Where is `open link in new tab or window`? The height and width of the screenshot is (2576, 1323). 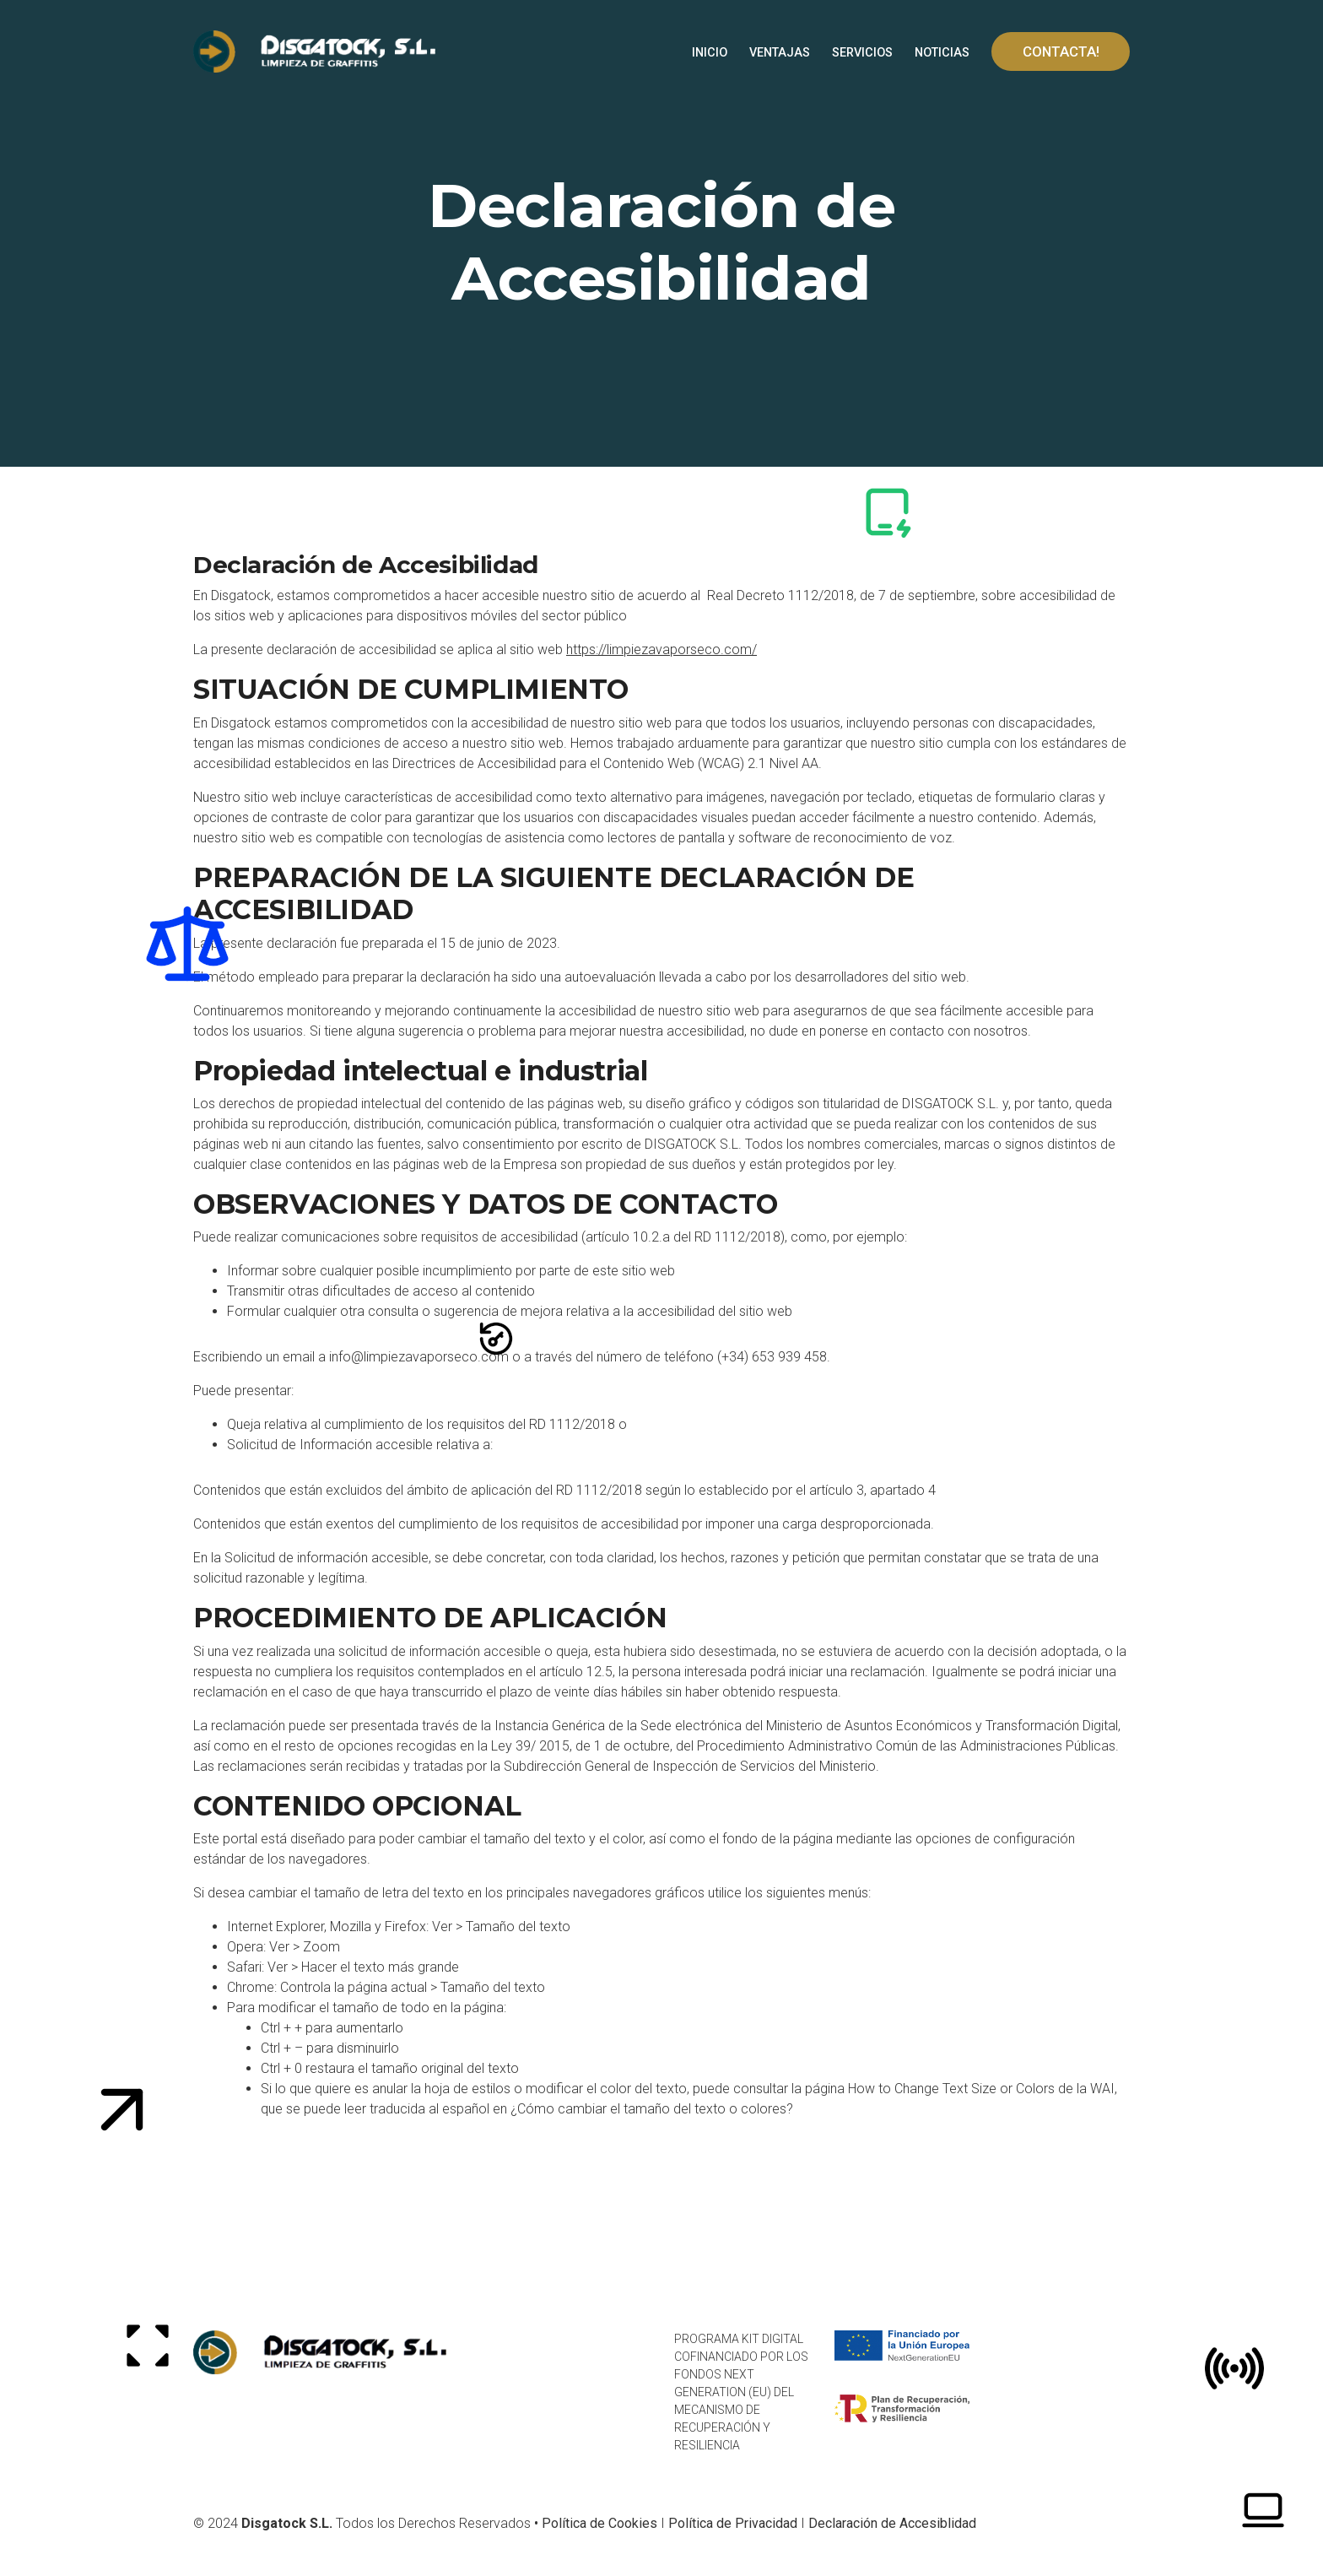 open link in new tab or window is located at coordinates (122, 2109).